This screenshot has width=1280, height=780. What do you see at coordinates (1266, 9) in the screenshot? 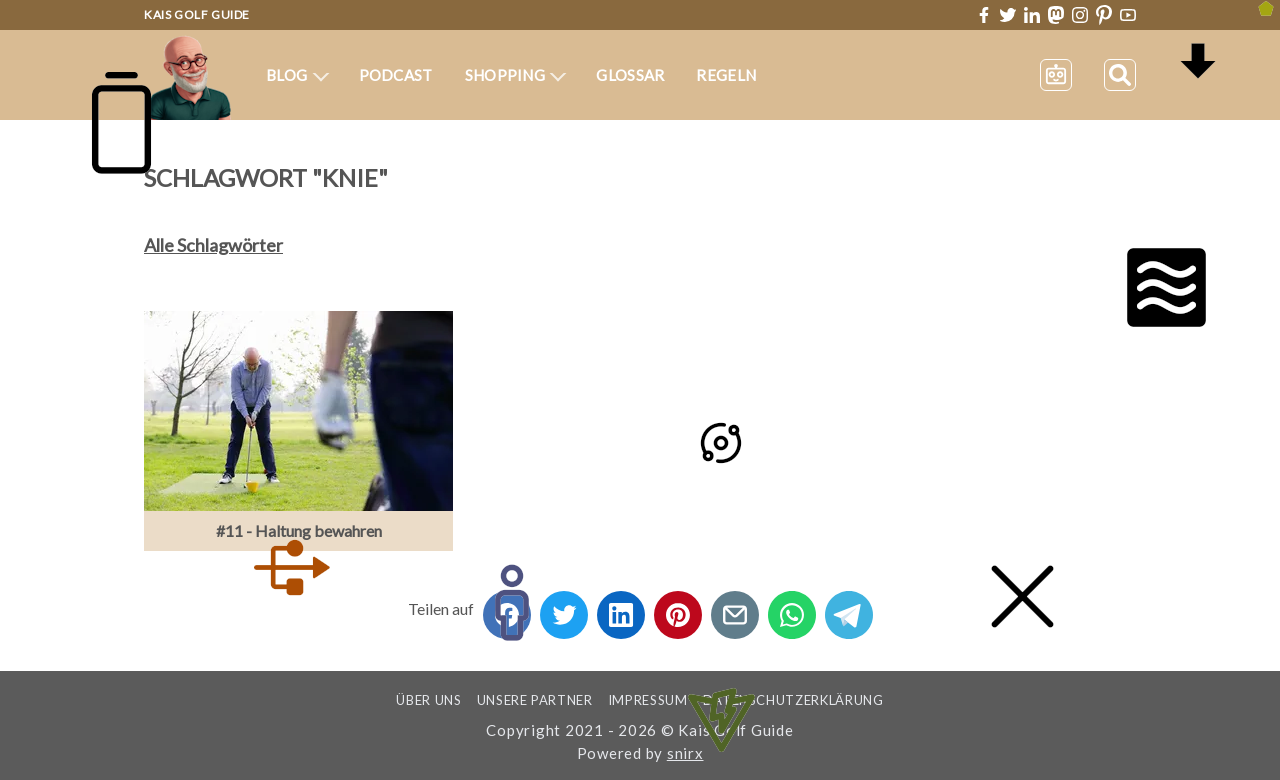
I see `indicates a pentagon shape or geometric element` at bounding box center [1266, 9].